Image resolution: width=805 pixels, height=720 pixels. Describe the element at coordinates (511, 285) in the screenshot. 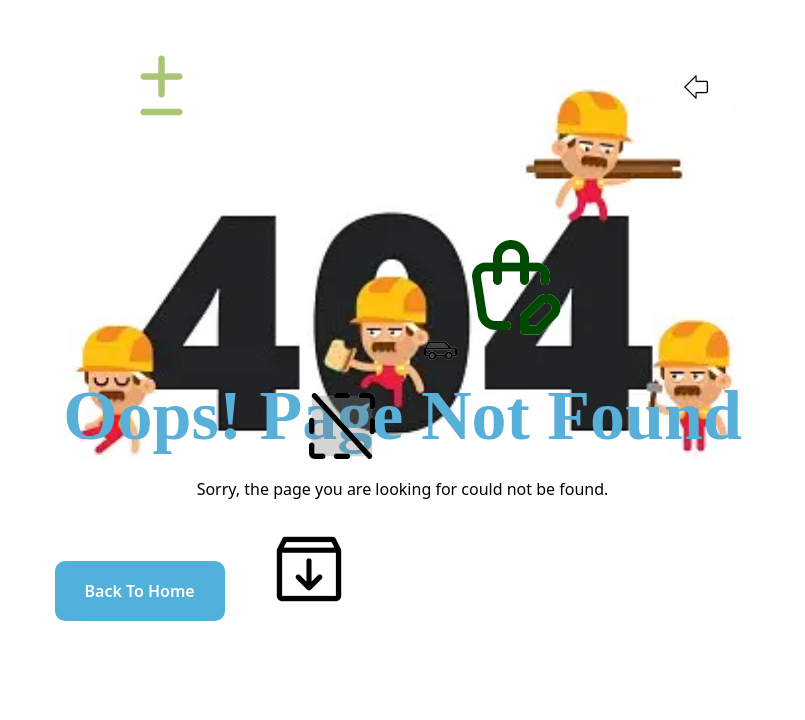

I see `edit shopping bag contents` at that location.